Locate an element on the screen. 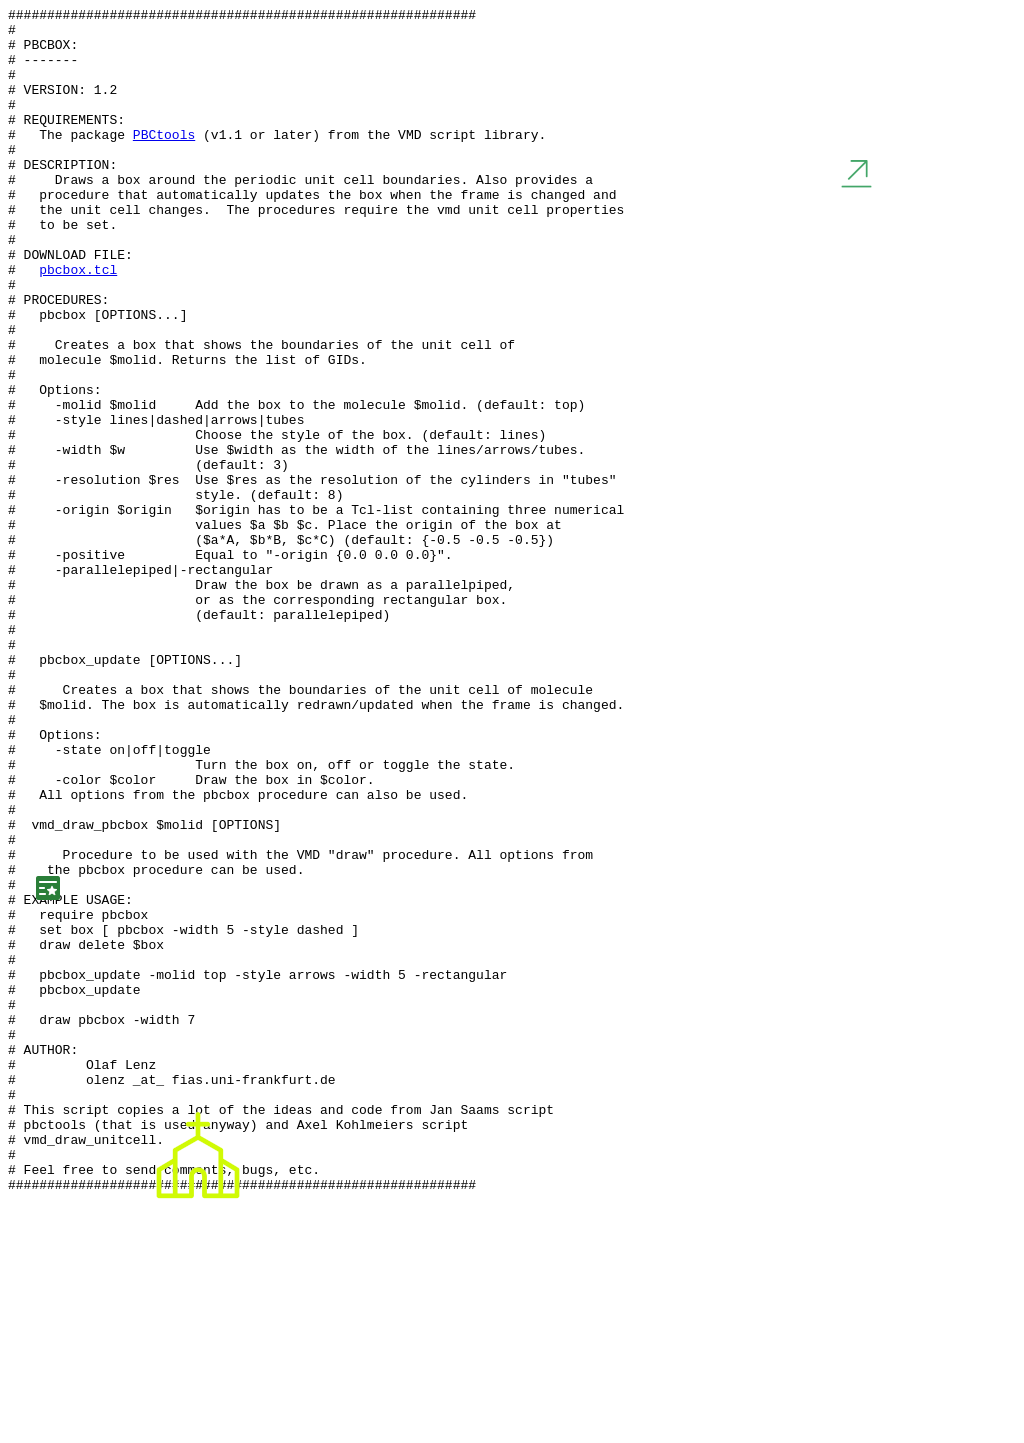 The height and width of the screenshot is (1443, 1024). view your favorites list is located at coordinates (48, 888).